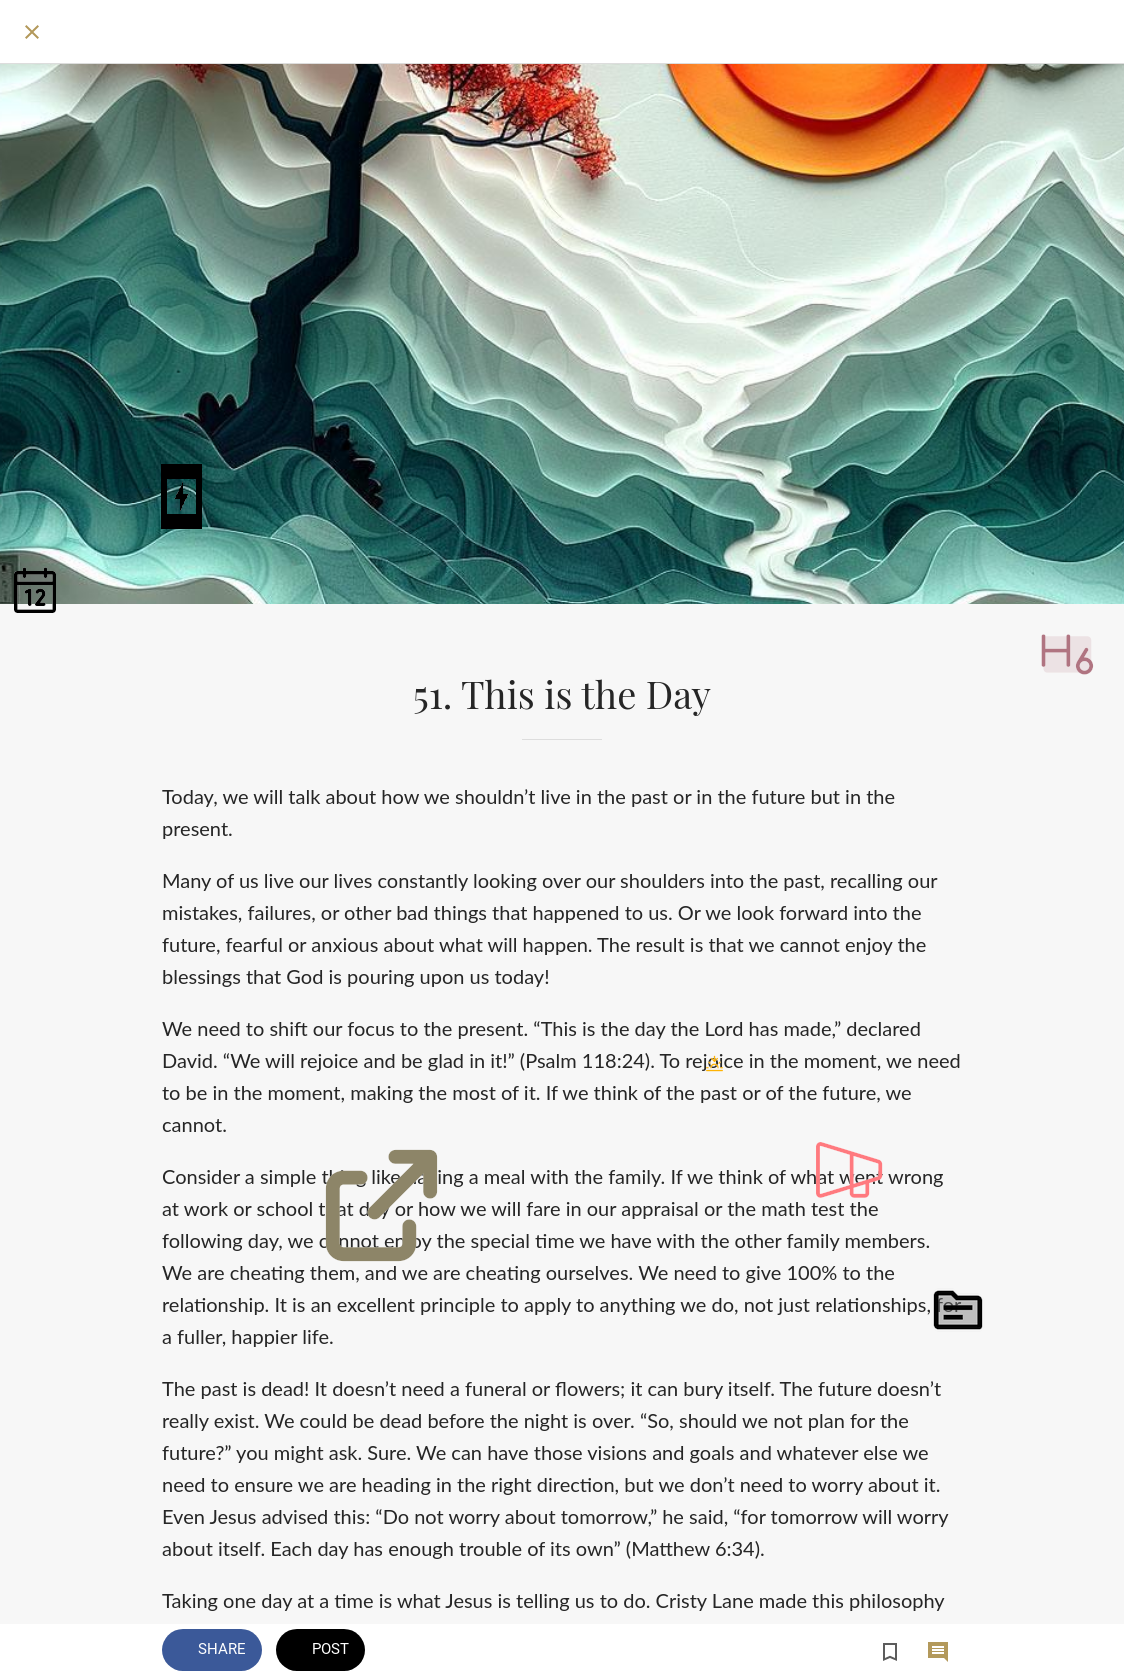 The image size is (1124, 1680). Describe the element at coordinates (35, 592) in the screenshot. I see `view or open the calendar` at that location.